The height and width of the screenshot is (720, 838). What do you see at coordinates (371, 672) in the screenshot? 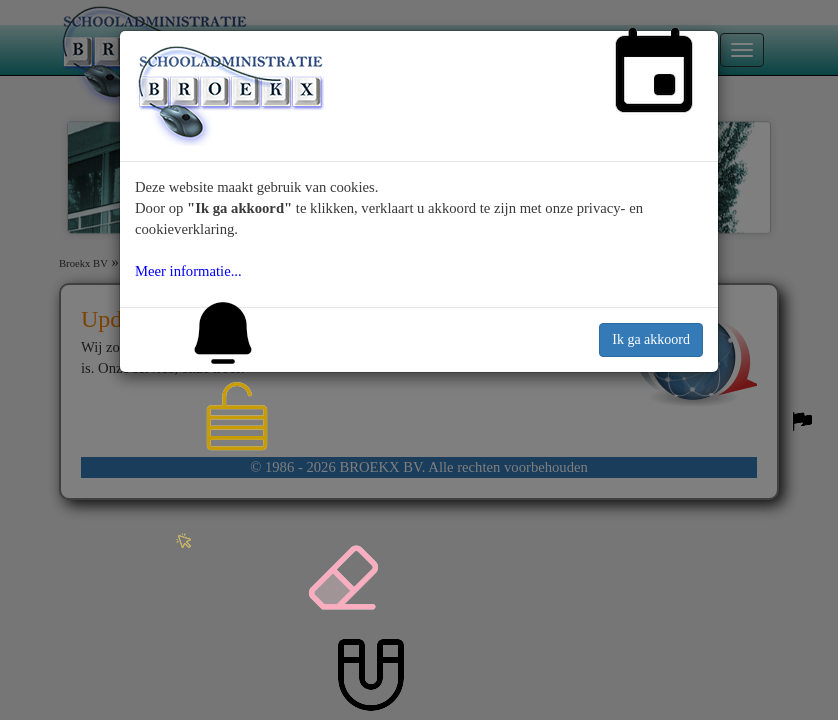
I see `activate magnetic snap or alignment tool` at bounding box center [371, 672].